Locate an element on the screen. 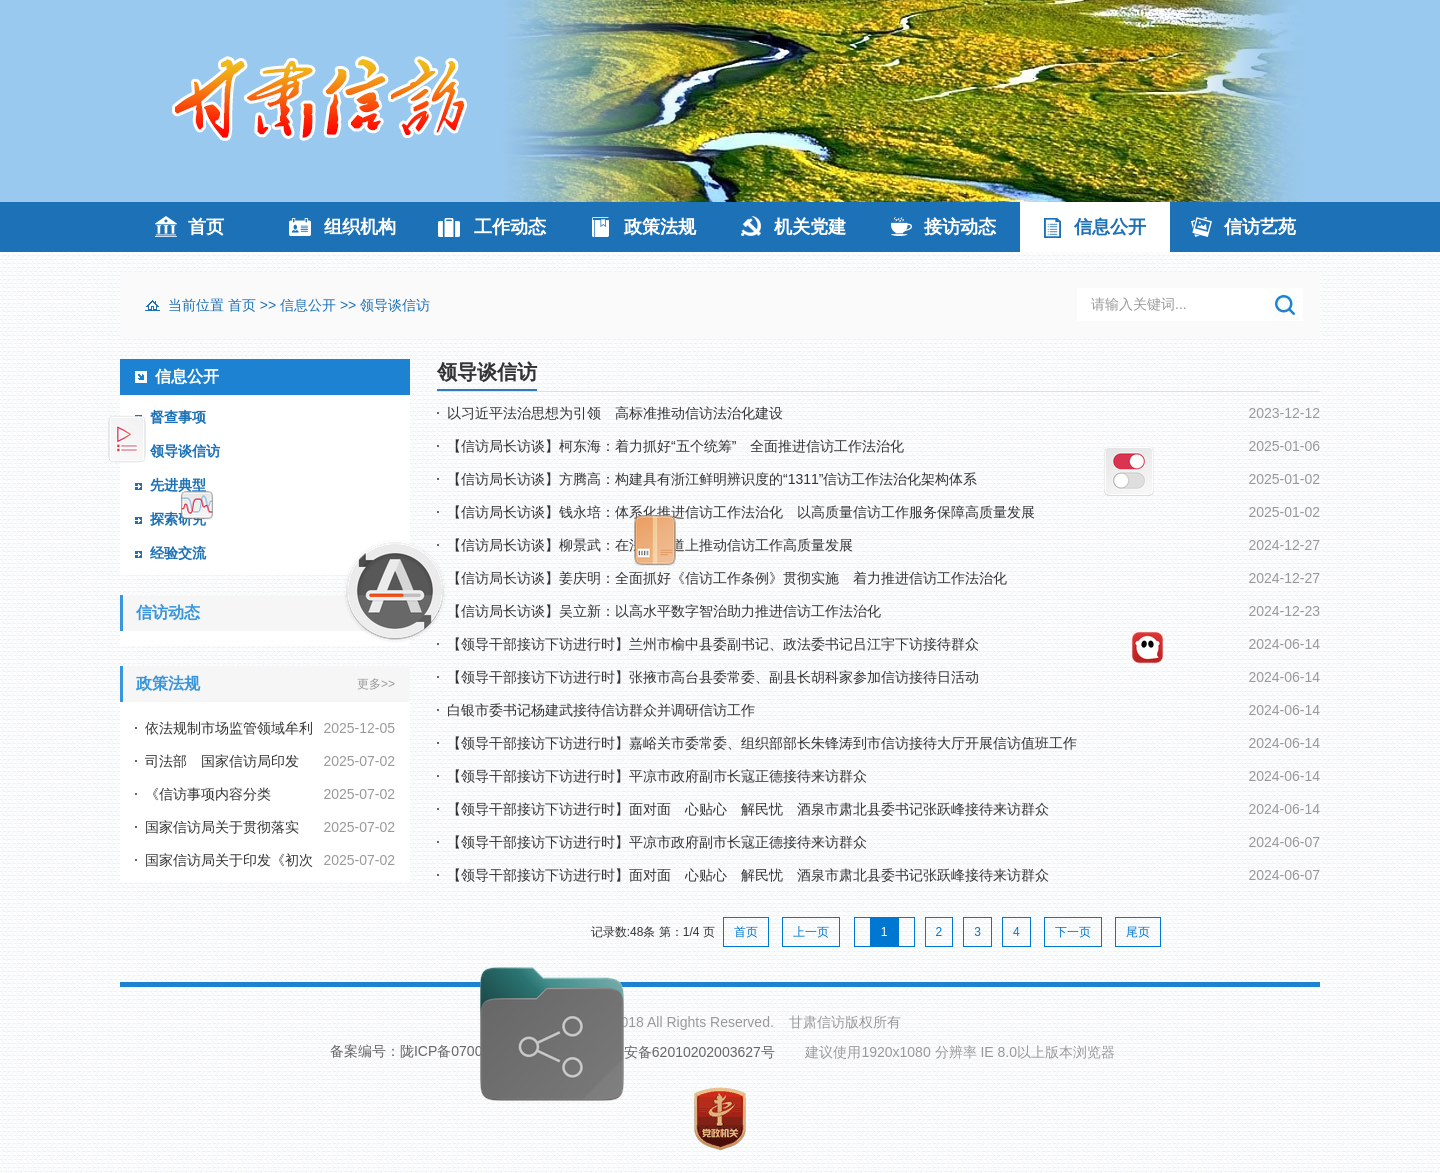 The image size is (1440, 1173). audio playlist file (.scpls format) is located at coordinates (127, 439).